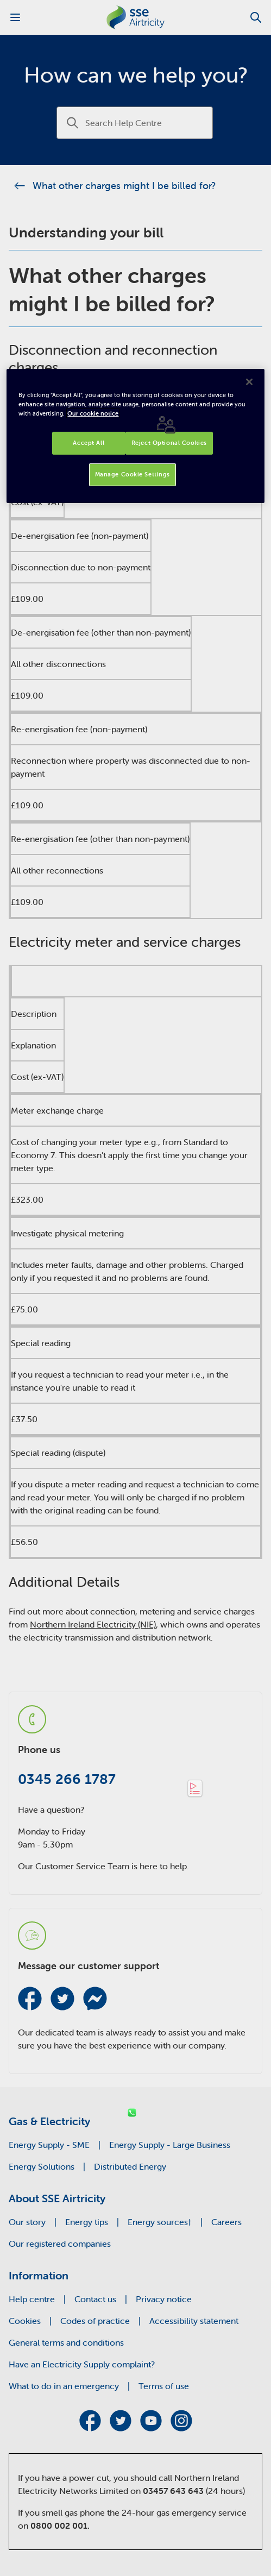 The width and height of the screenshot is (271, 2576). I want to click on access user account settings, so click(166, 424).